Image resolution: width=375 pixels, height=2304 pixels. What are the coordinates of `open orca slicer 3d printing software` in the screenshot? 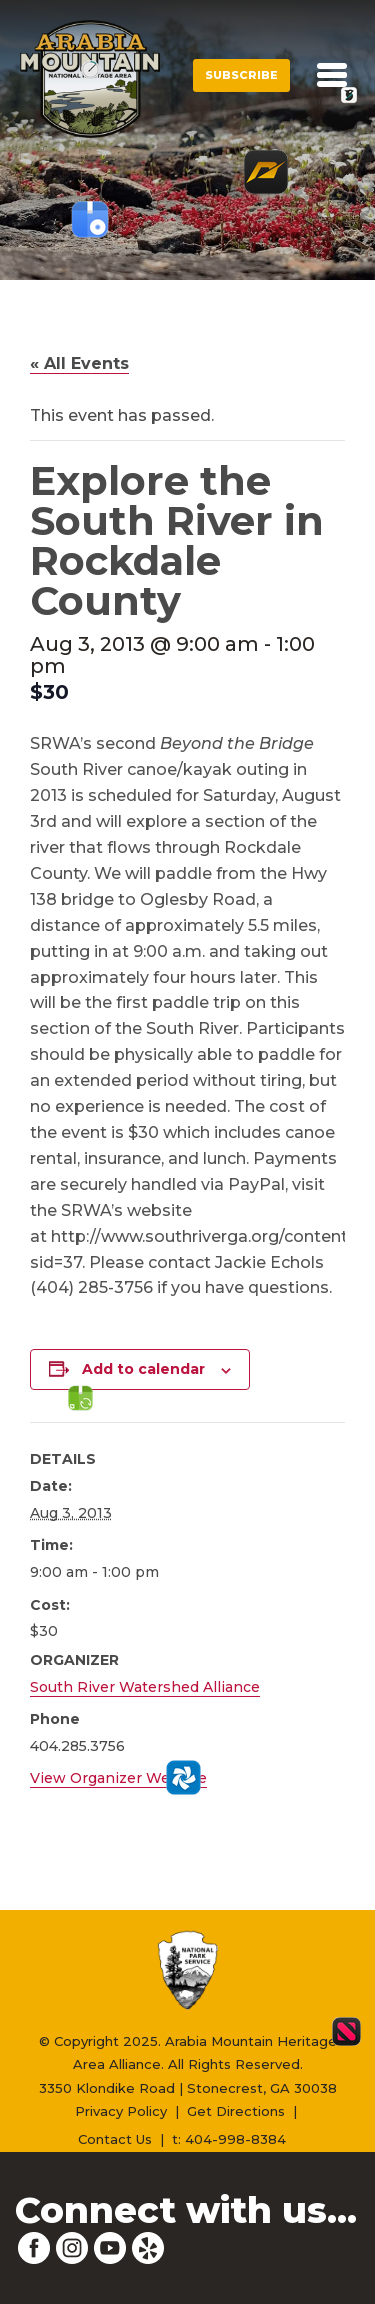 It's located at (349, 95).